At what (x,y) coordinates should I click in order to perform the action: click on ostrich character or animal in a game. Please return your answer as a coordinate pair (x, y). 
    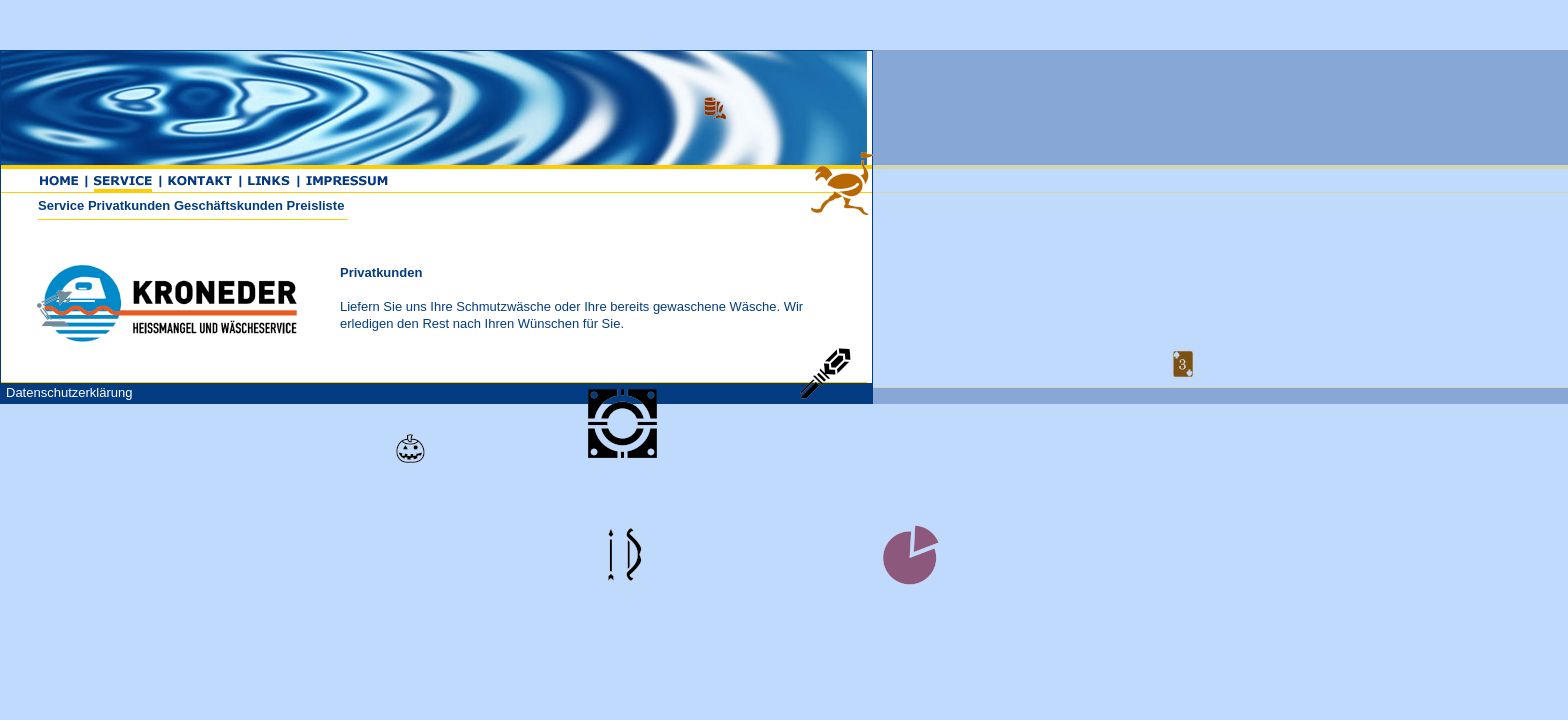
    Looking at the image, I should click on (842, 183).